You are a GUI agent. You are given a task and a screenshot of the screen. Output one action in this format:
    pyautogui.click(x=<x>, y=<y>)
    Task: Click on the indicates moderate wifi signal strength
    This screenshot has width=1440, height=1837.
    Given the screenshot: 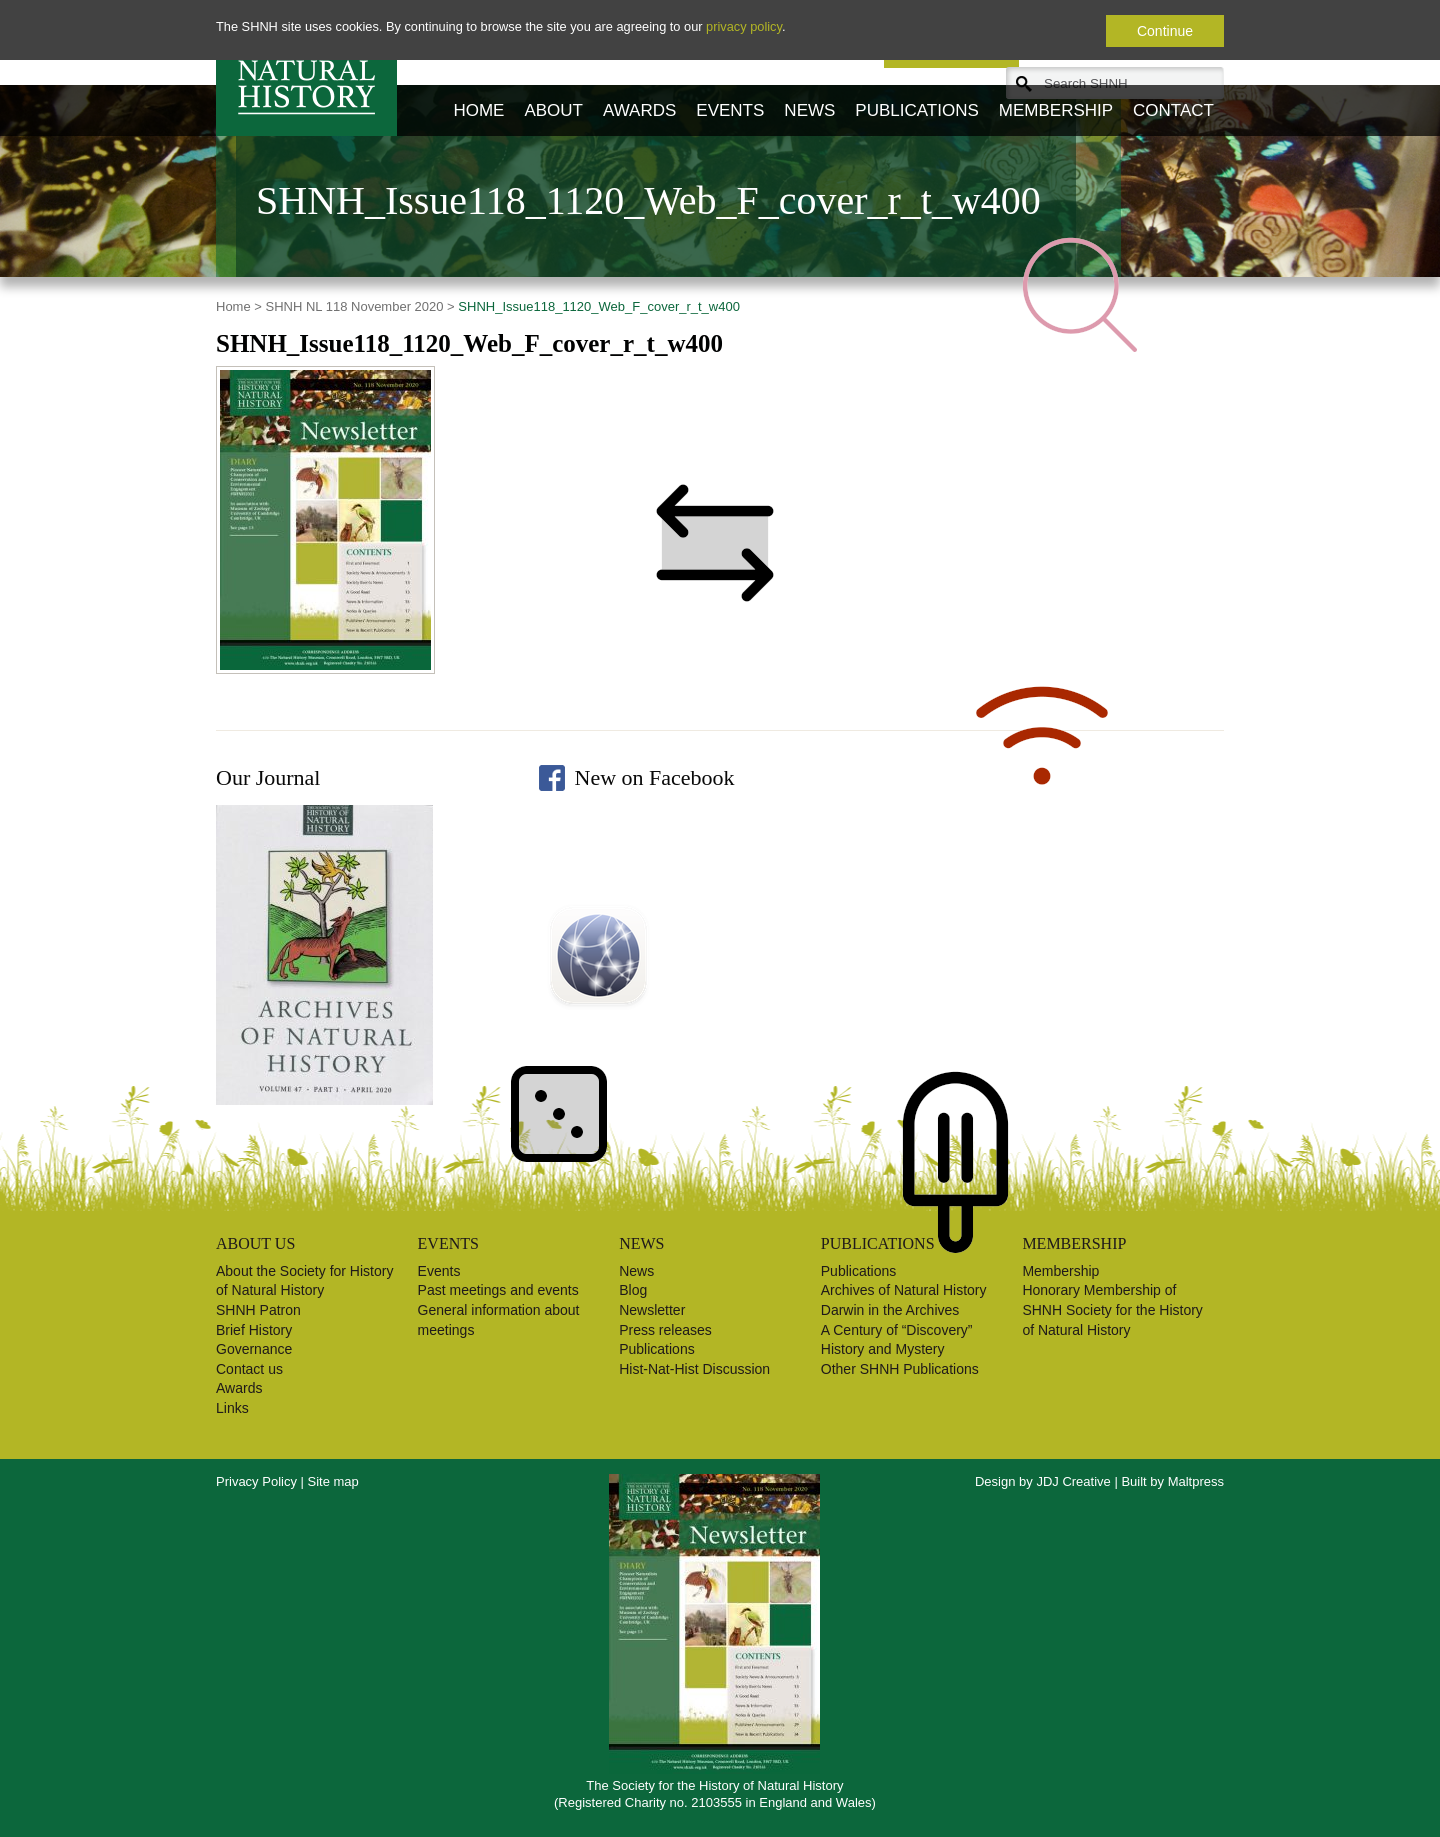 What is the action you would take?
    pyautogui.click(x=1042, y=712)
    